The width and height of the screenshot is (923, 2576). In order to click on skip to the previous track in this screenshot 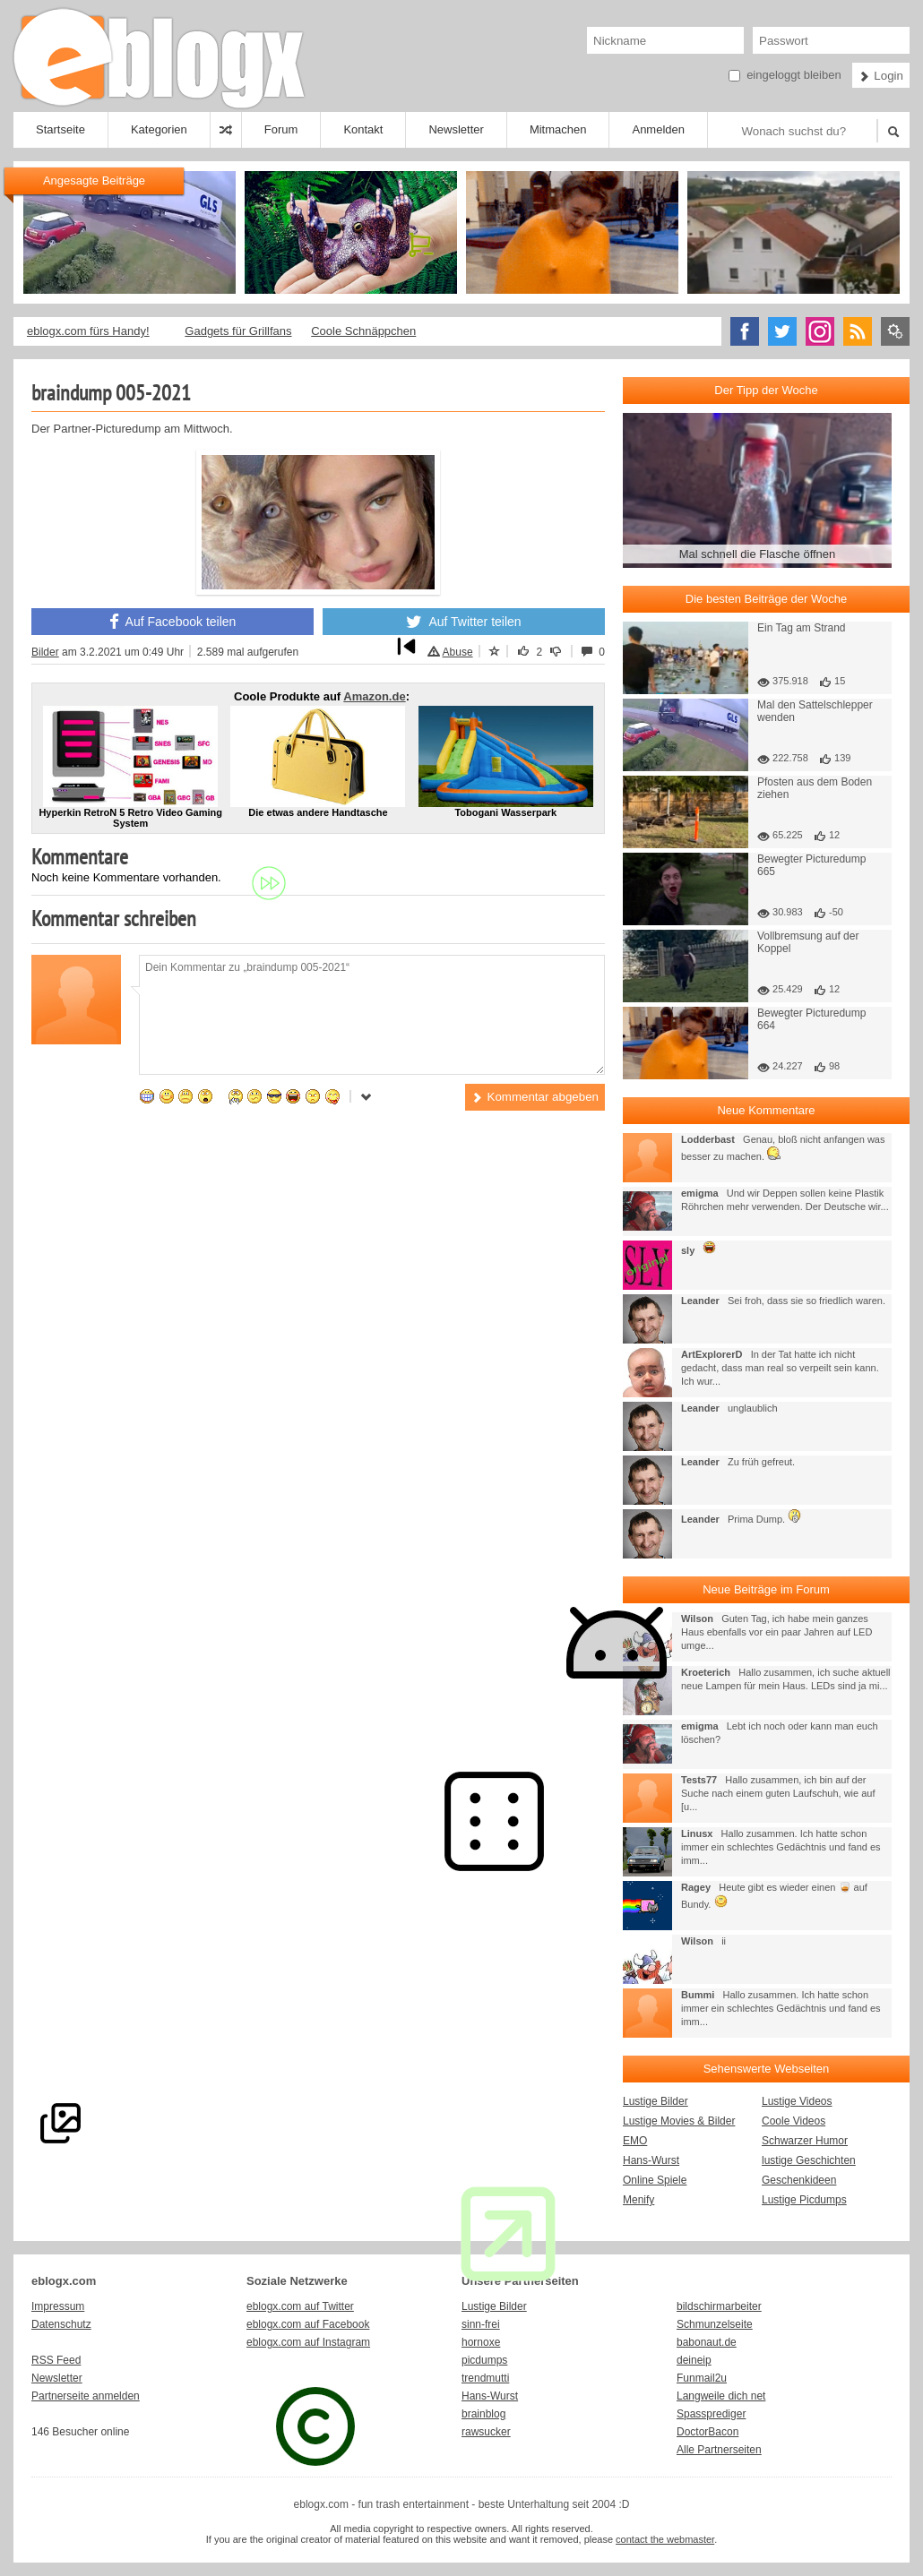, I will do `click(406, 646)`.